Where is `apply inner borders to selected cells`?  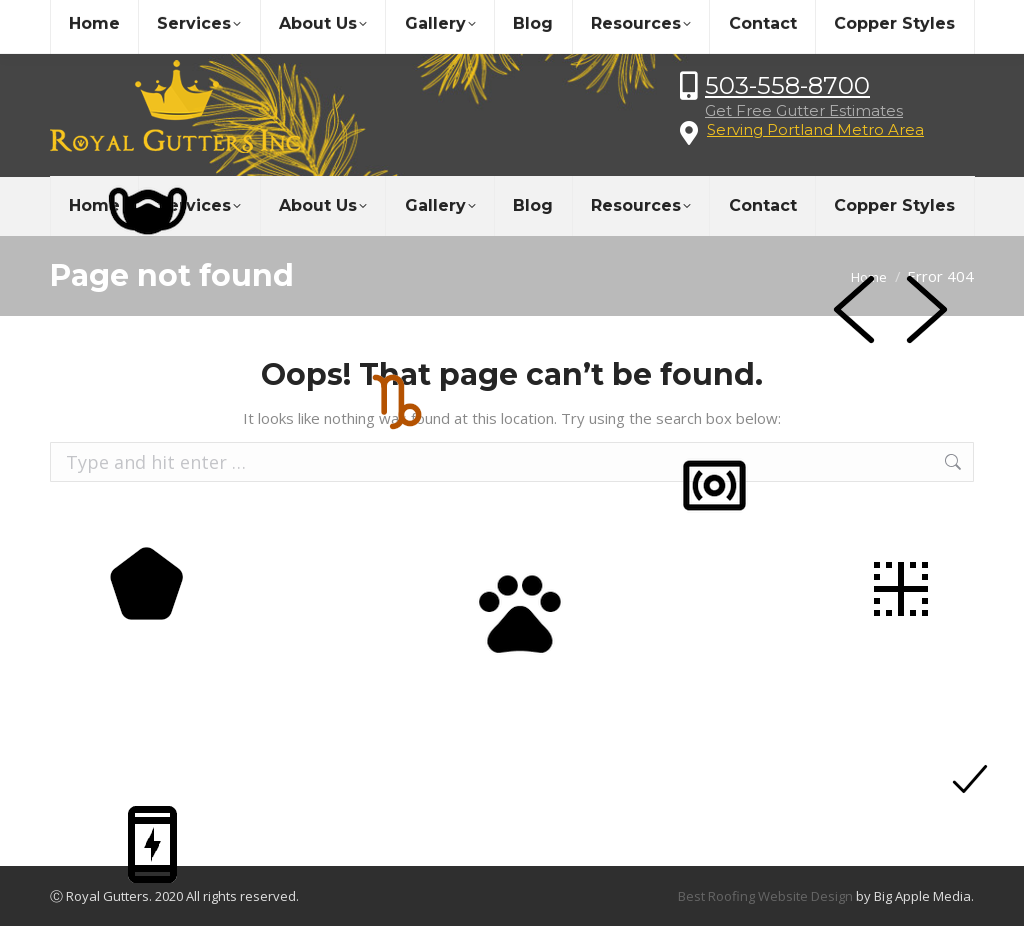
apply inner borders to selected cells is located at coordinates (901, 589).